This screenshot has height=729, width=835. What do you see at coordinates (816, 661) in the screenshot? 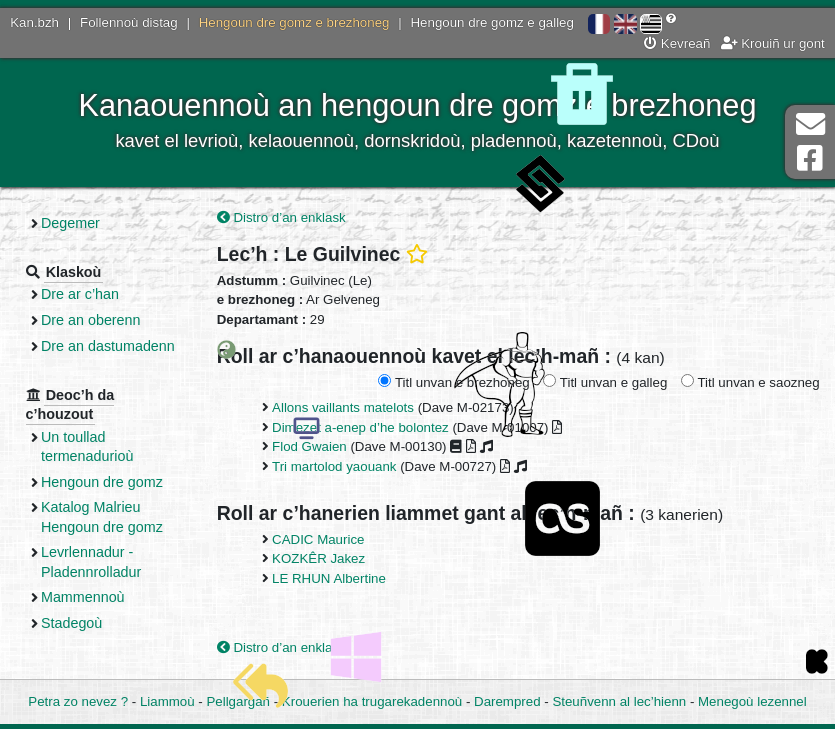
I see `link to Kickstarter profile or campaign` at bounding box center [816, 661].